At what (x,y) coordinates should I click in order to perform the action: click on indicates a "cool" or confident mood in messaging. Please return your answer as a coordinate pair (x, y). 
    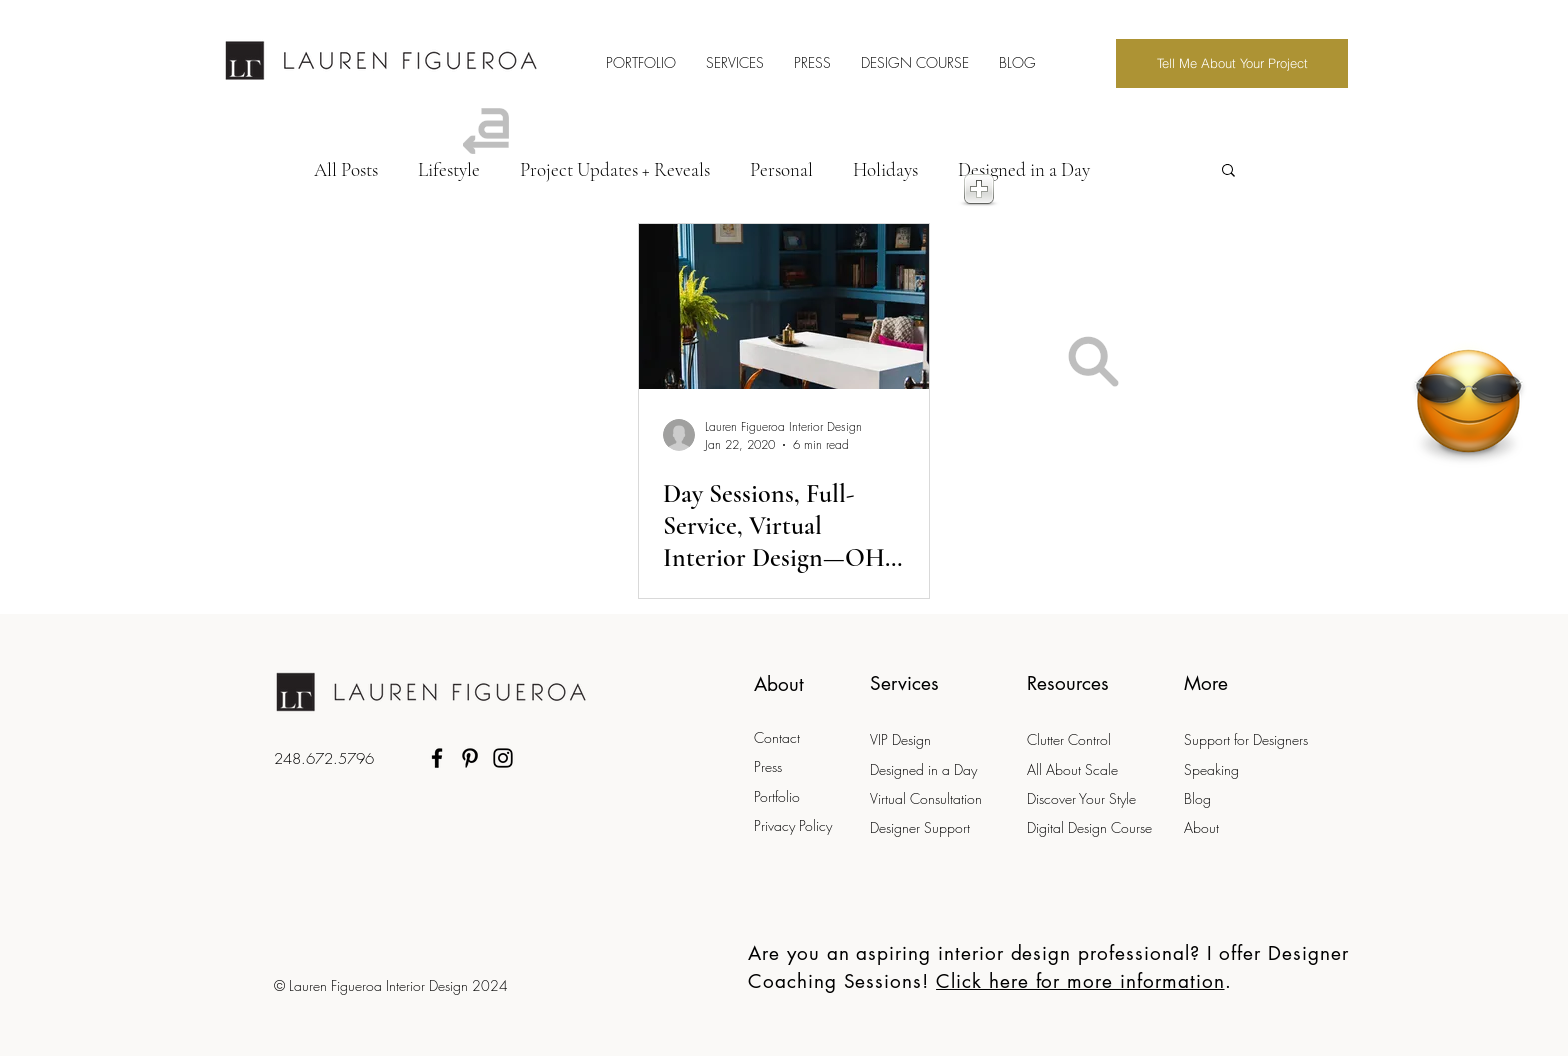
    Looking at the image, I should click on (1469, 406).